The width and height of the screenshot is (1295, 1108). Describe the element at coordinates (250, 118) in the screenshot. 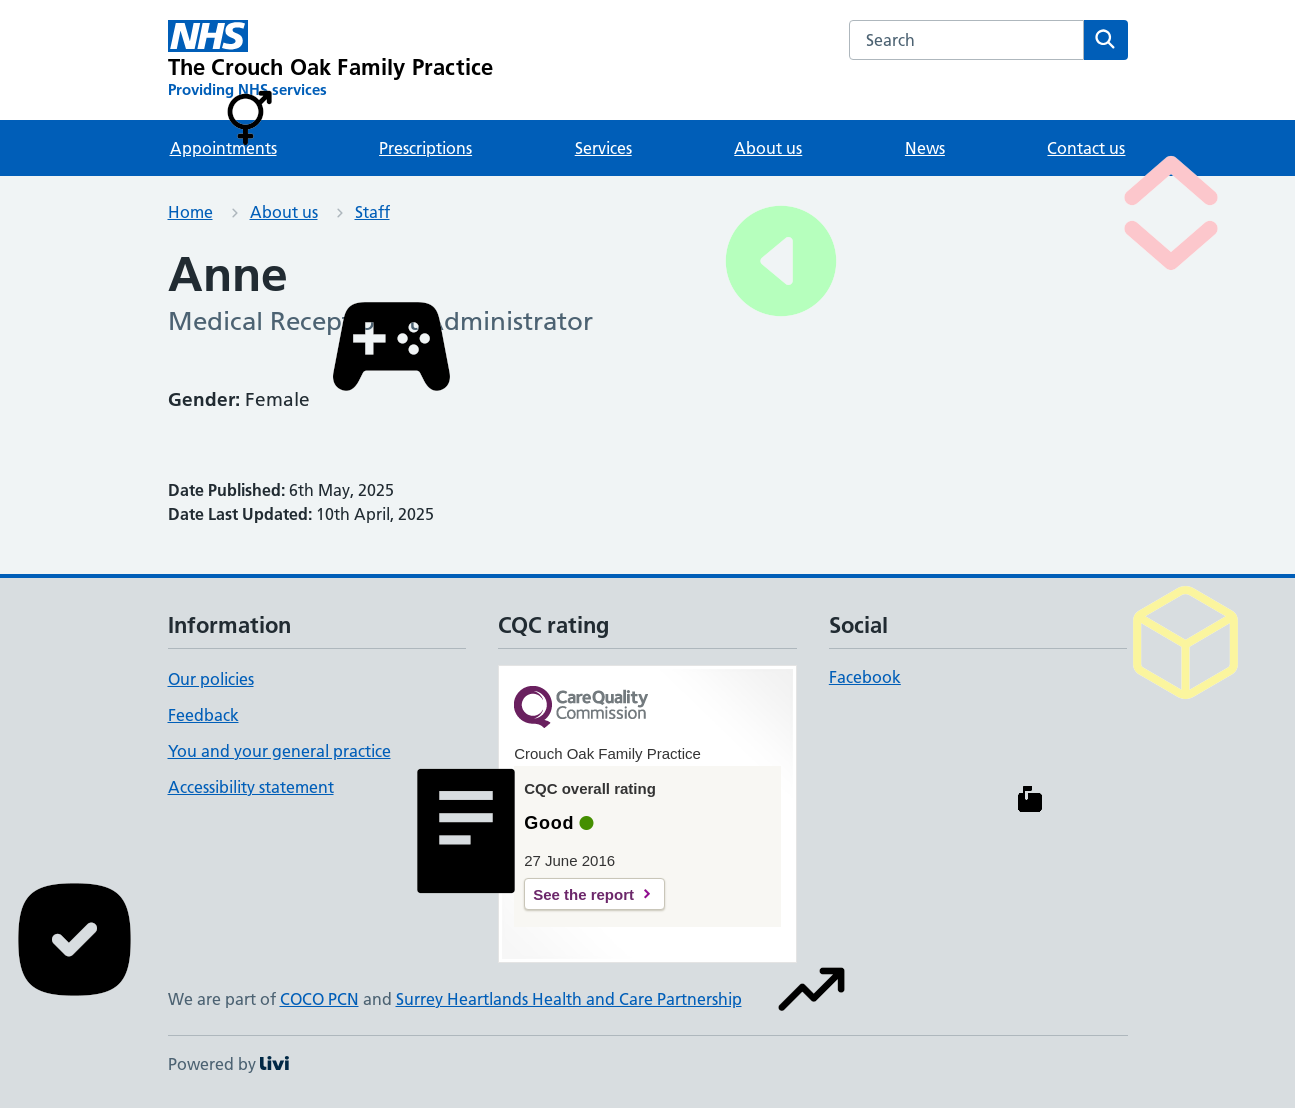

I see `select gender or sex options` at that location.